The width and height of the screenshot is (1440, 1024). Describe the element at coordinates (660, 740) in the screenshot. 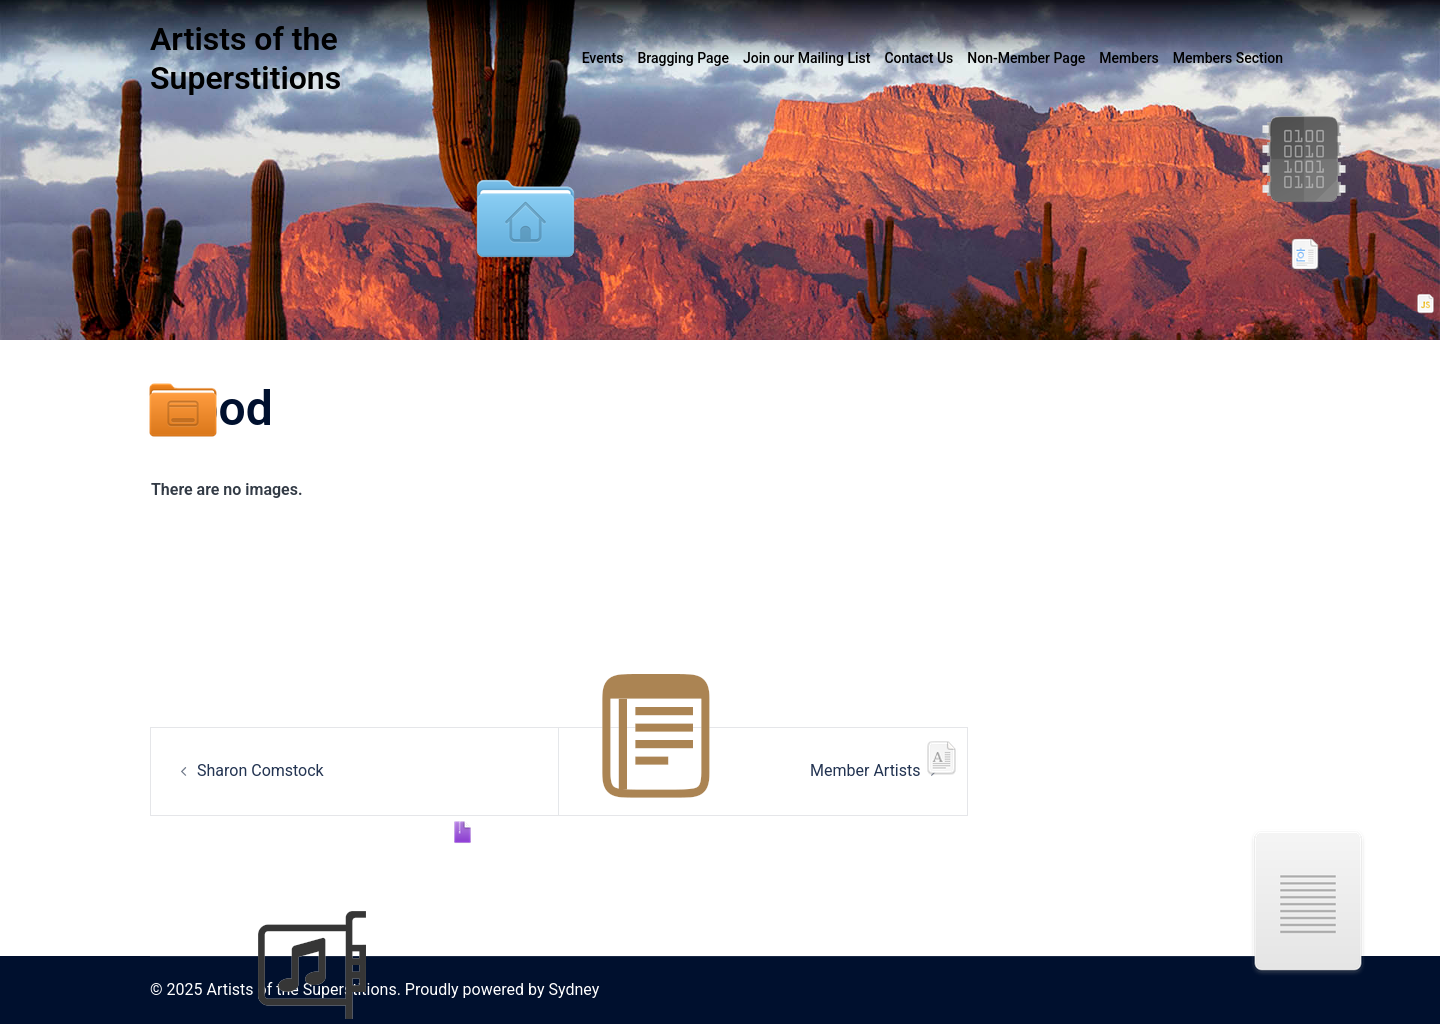

I see `open the notes app` at that location.